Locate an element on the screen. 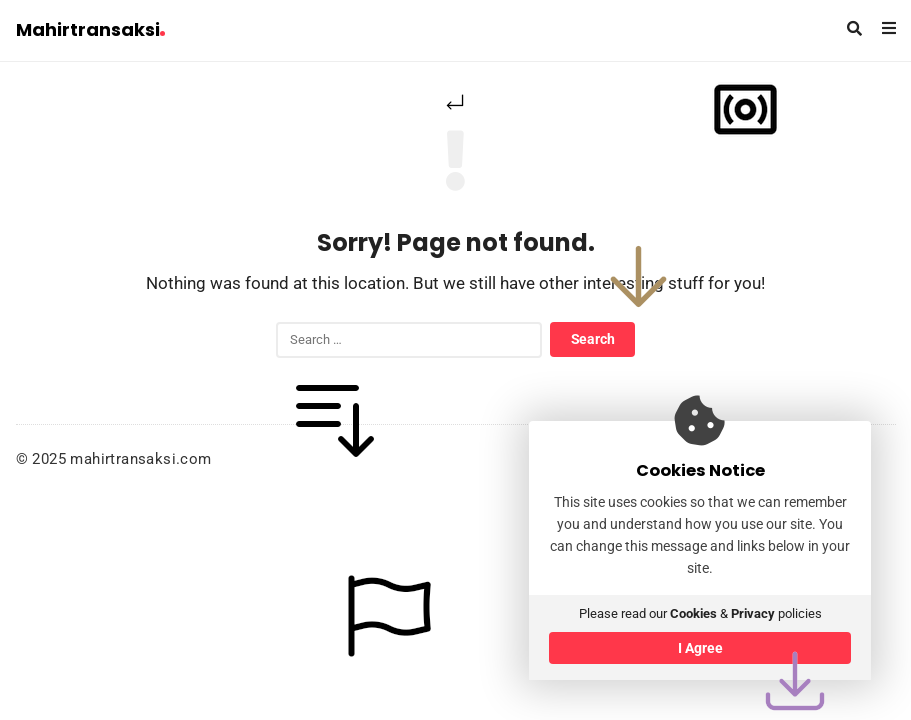 The height and width of the screenshot is (720, 911). return to previous line or entry is located at coordinates (455, 102).